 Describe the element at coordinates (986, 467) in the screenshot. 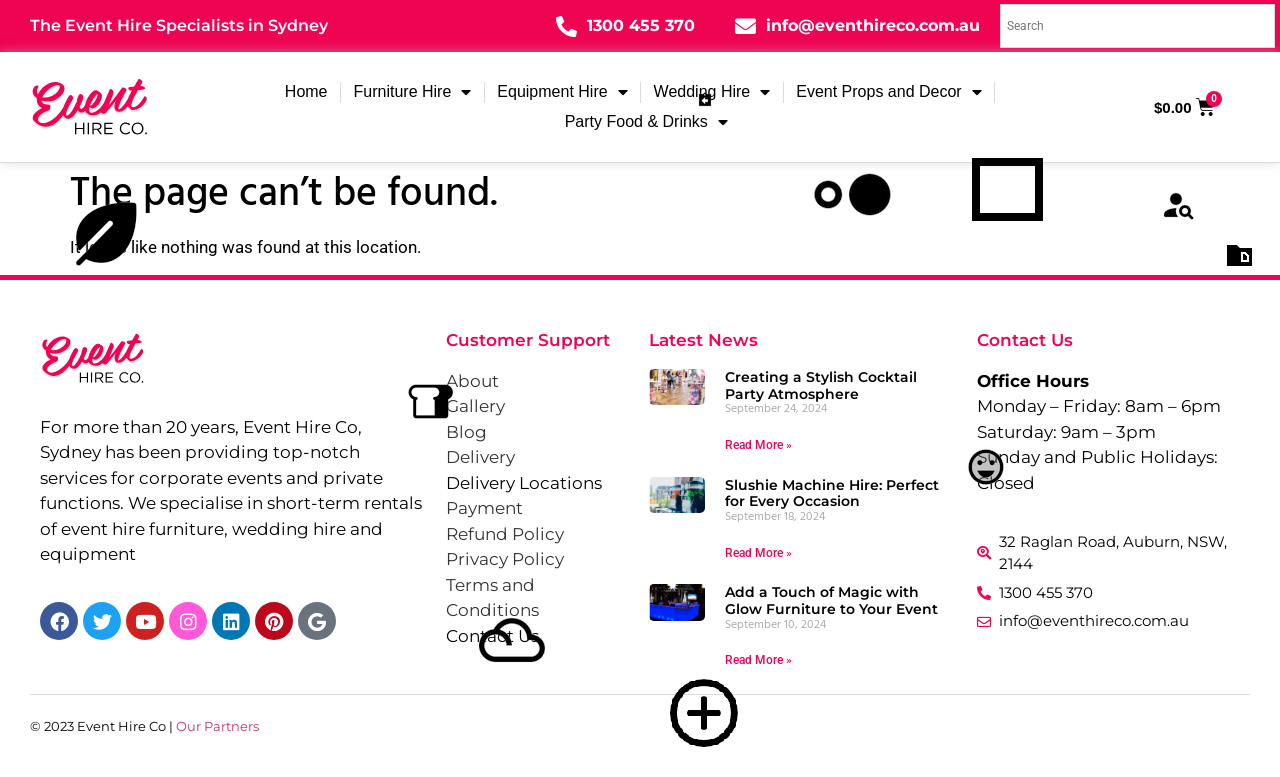

I see `add an emoji or reaction` at that location.